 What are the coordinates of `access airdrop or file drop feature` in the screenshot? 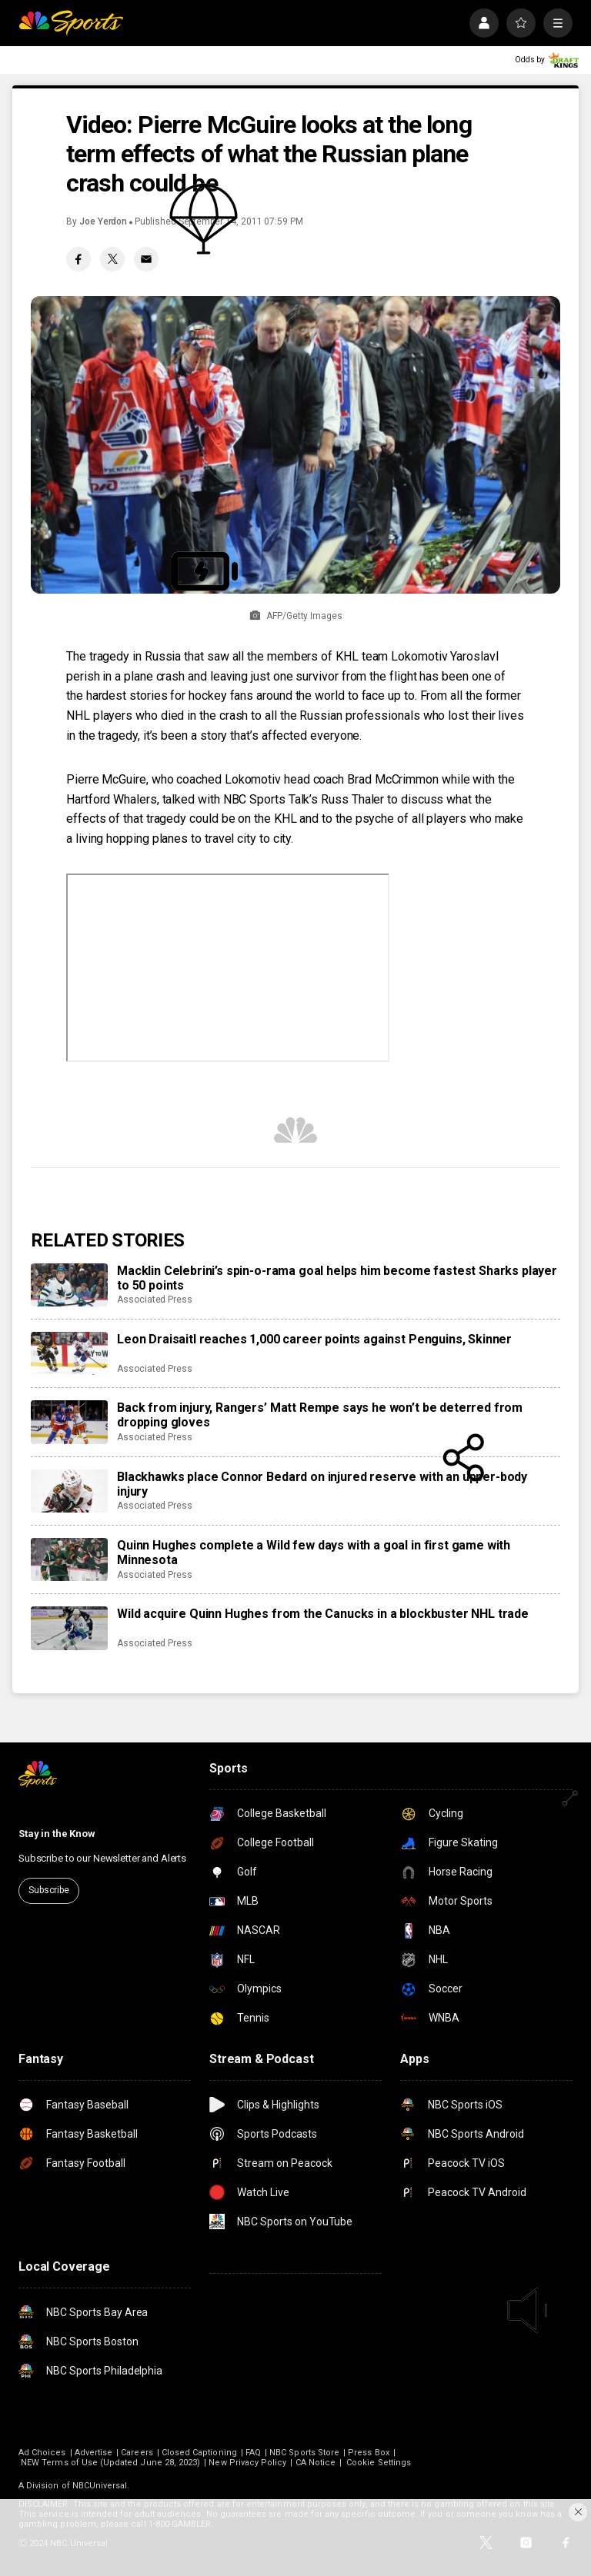 It's located at (203, 220).